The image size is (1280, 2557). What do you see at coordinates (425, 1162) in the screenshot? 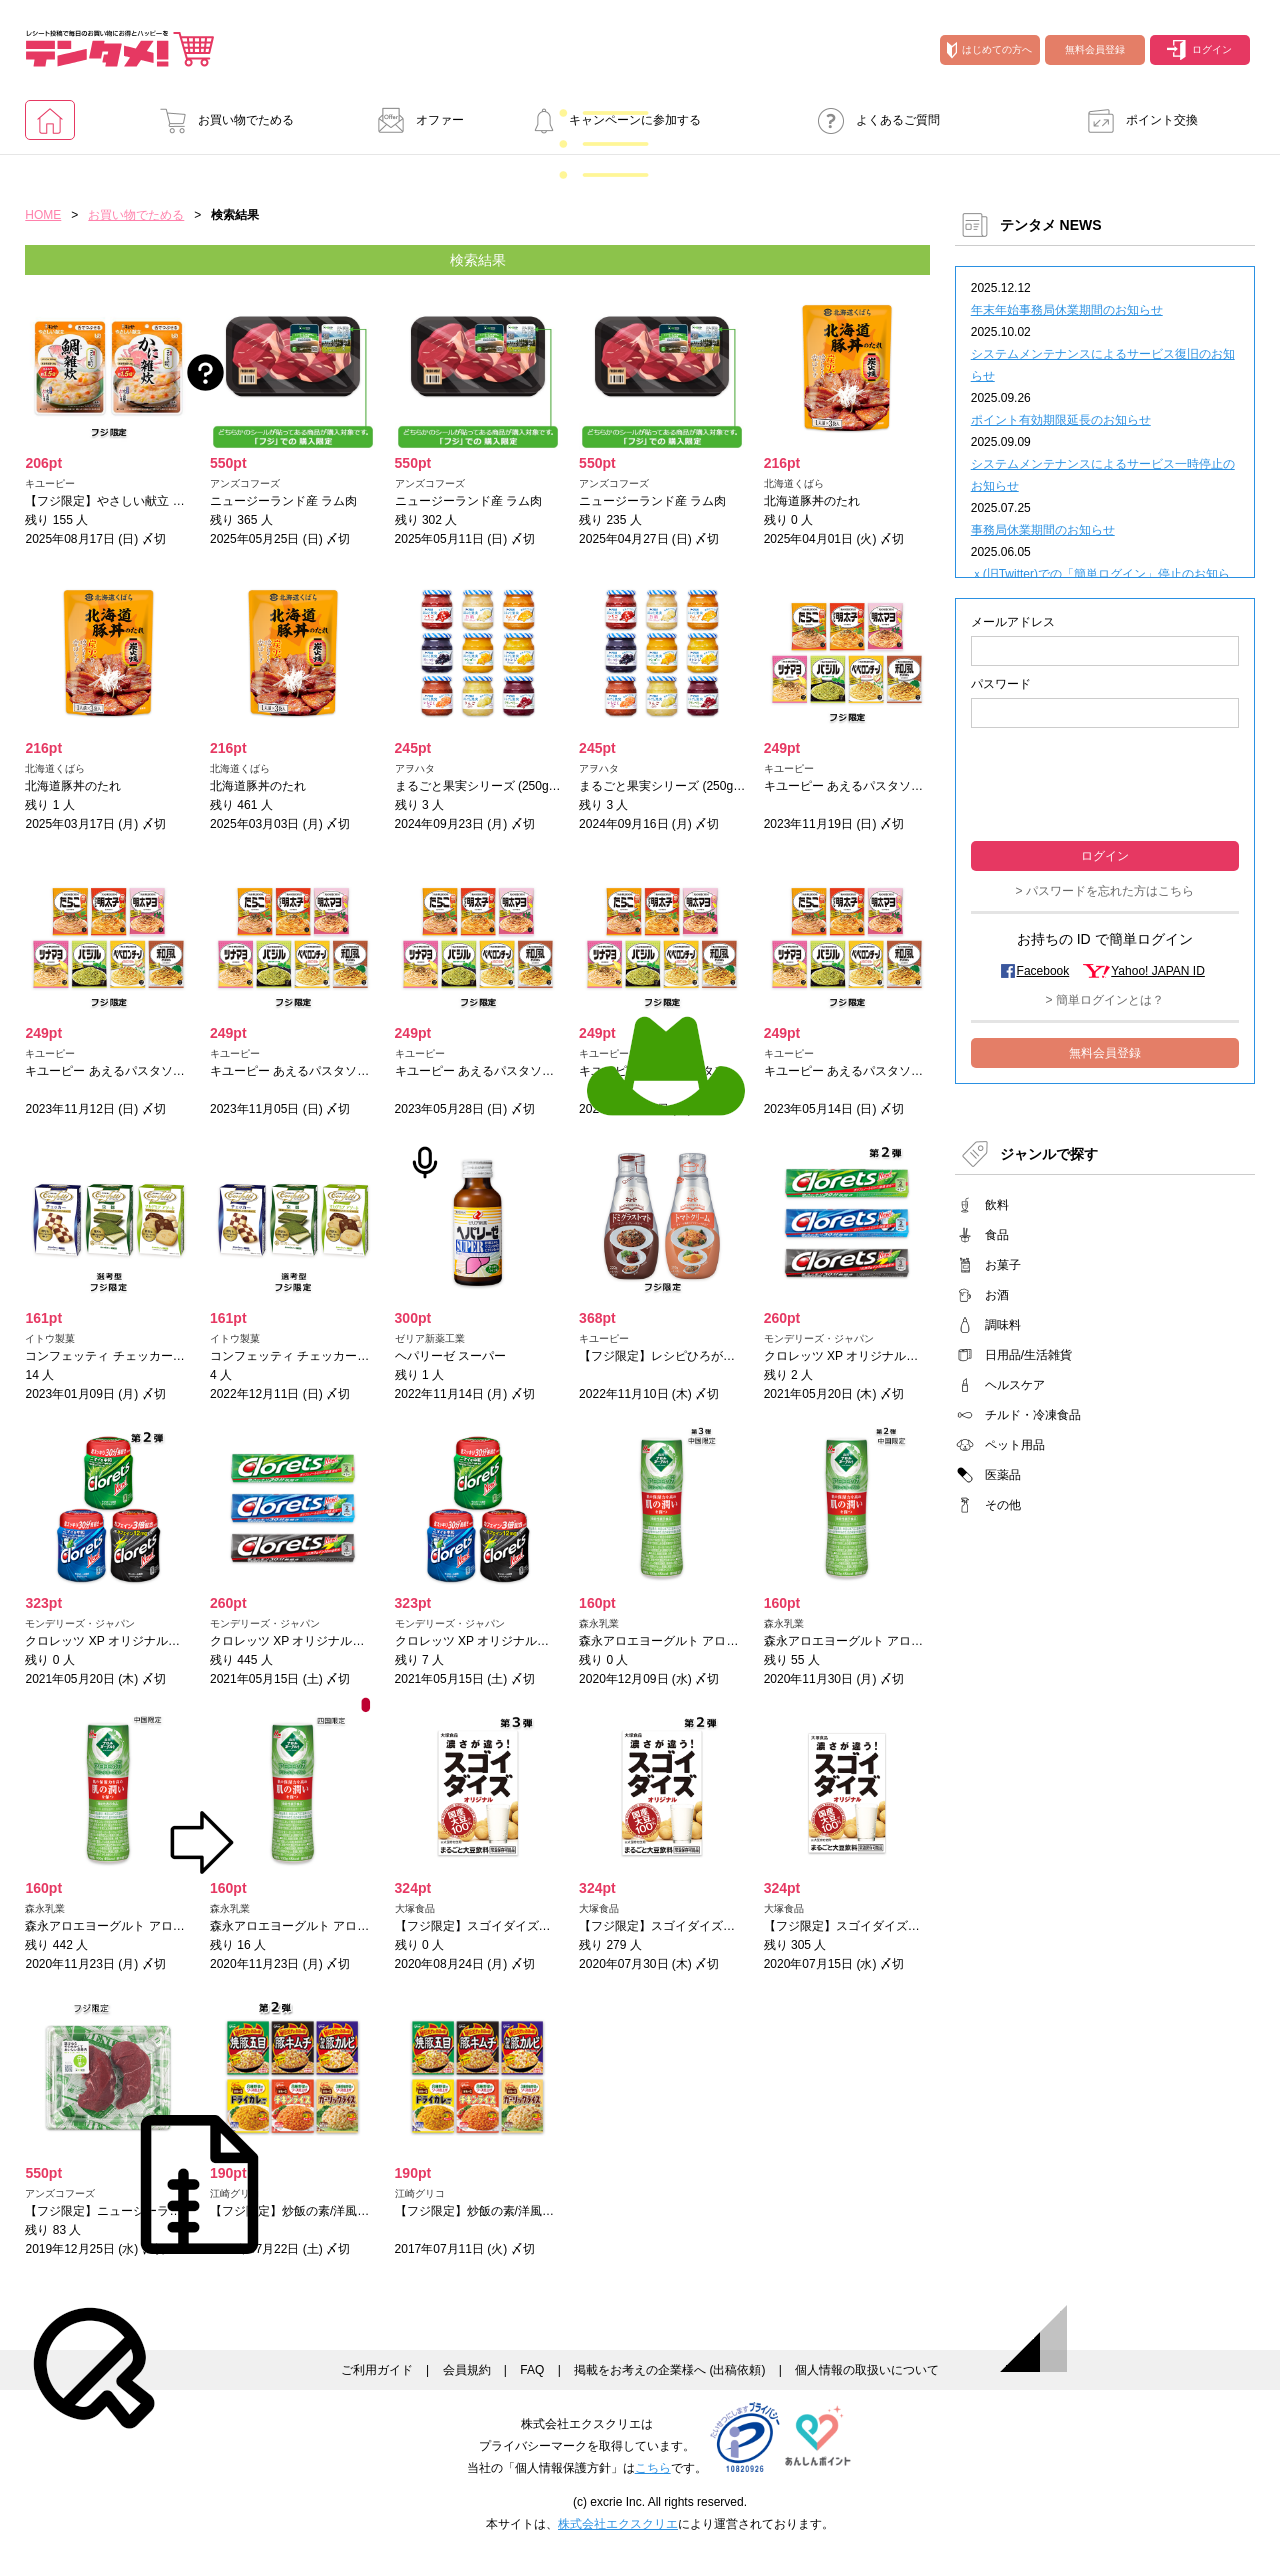
I see `tap to start voice recording` at bounding box center [425, 1162].